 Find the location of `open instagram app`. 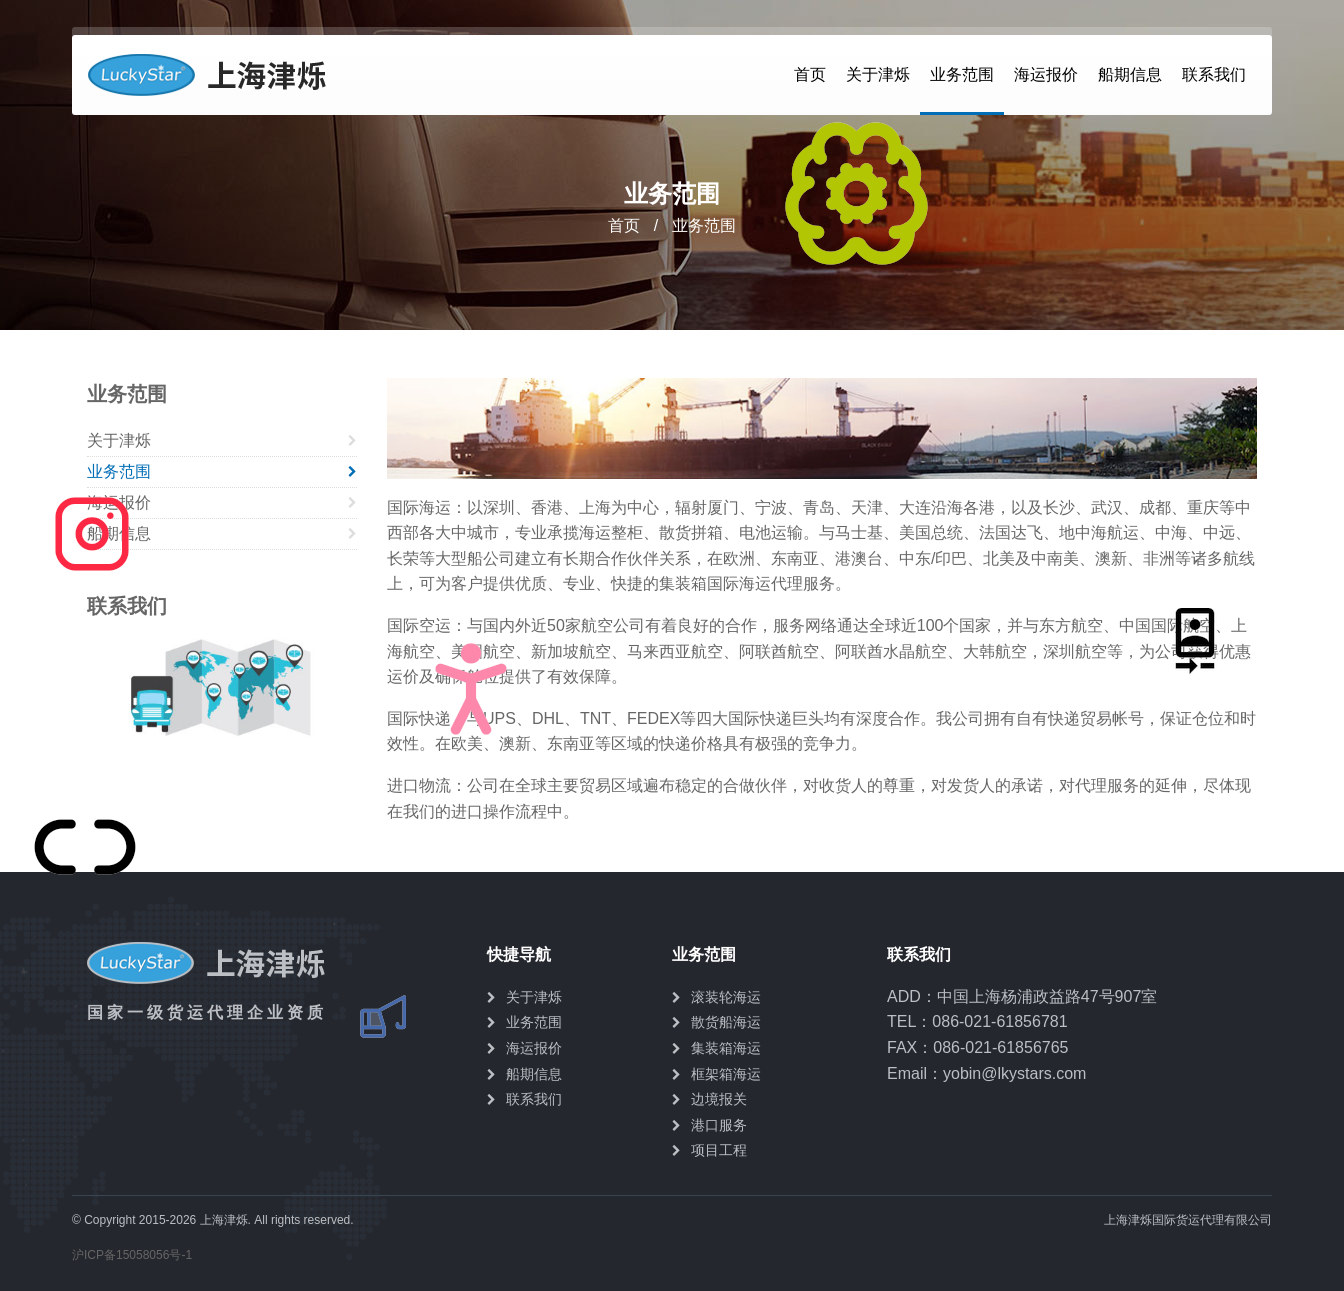

open instagram app is located at coordinates (92, 534).